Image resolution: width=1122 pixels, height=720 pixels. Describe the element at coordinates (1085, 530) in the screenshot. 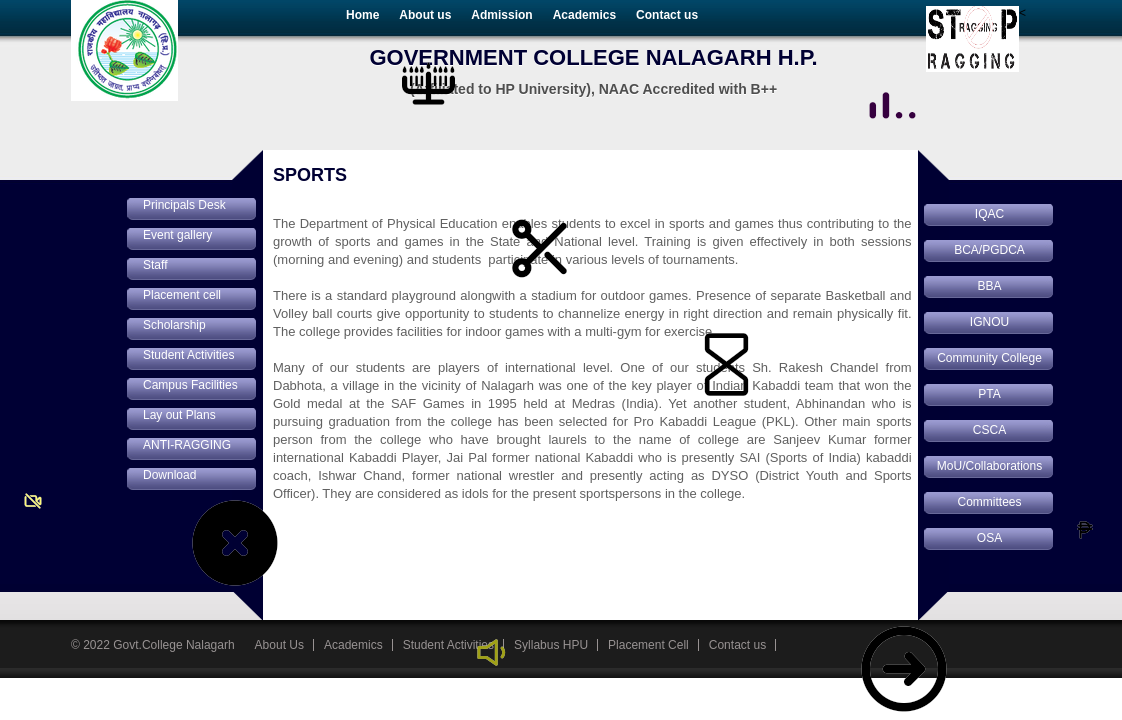

I see `indicates price or payment in philippine pesos` at that location.